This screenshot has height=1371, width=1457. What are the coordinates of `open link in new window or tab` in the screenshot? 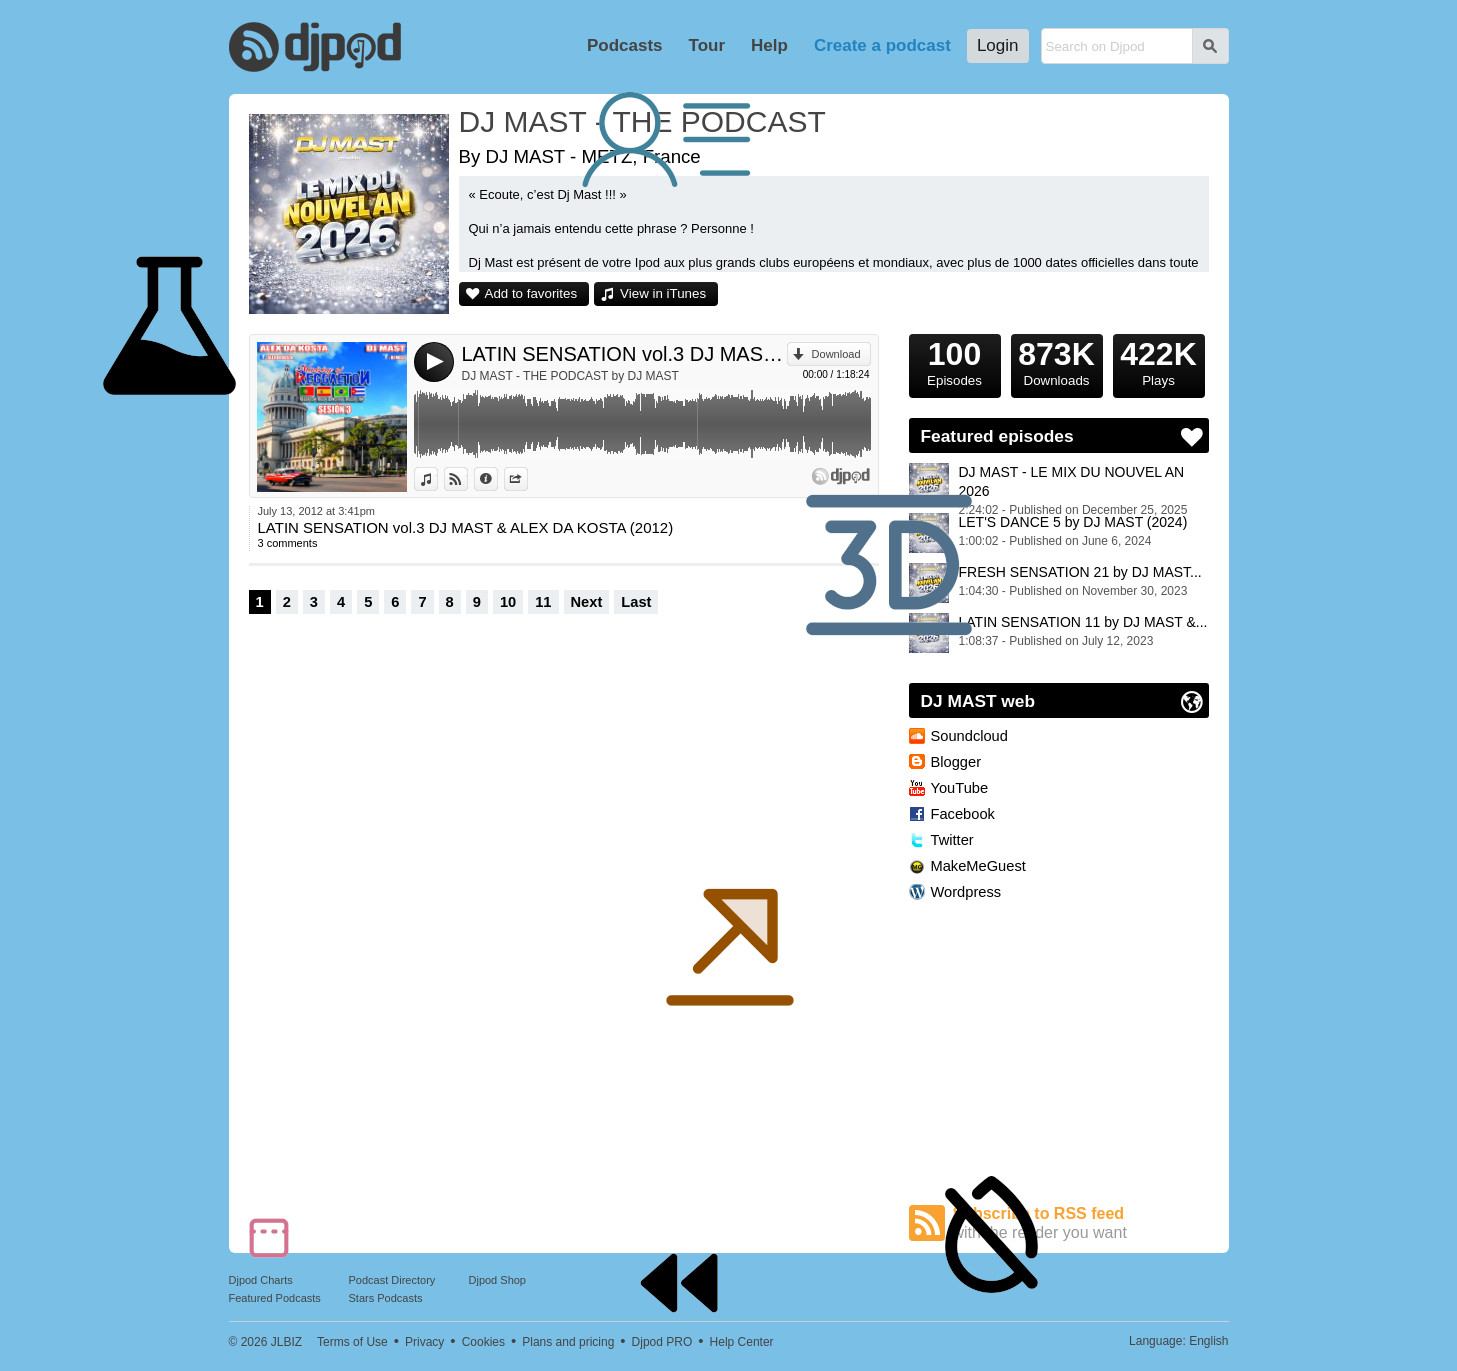 It's located at (730, 942).